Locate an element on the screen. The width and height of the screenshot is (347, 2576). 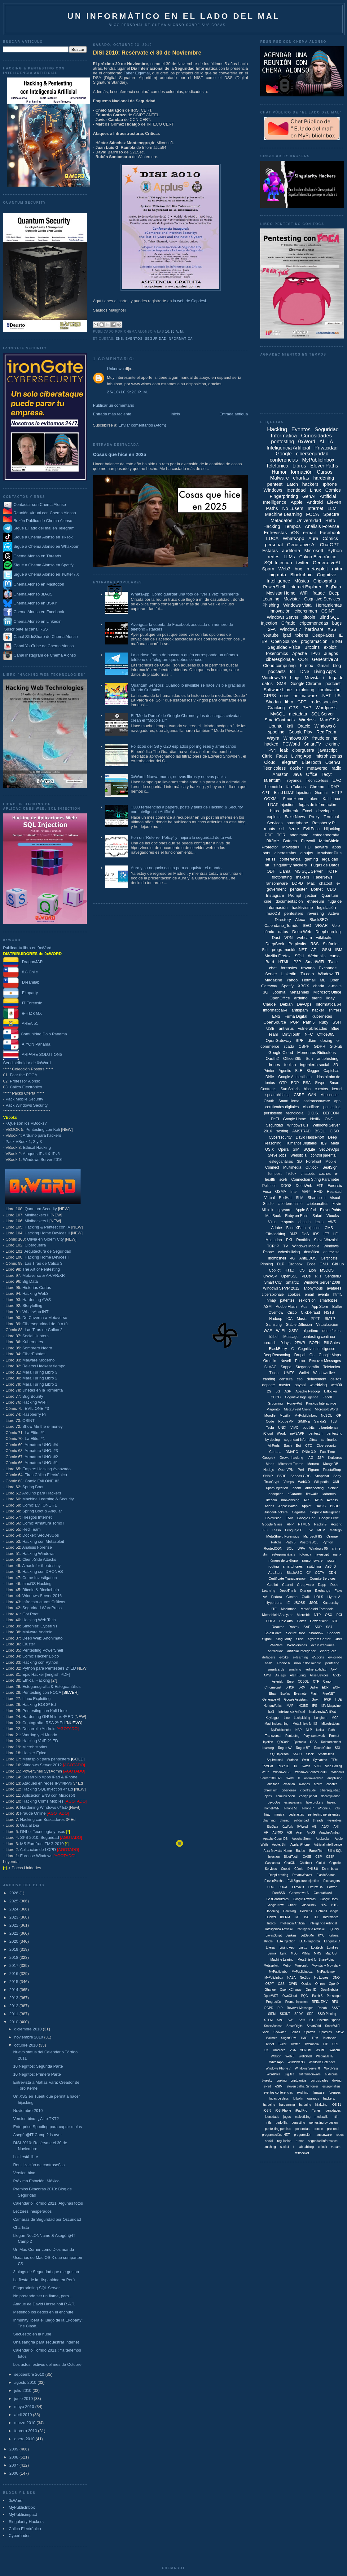
report a bug or issue is located at coordinates (284, 84).